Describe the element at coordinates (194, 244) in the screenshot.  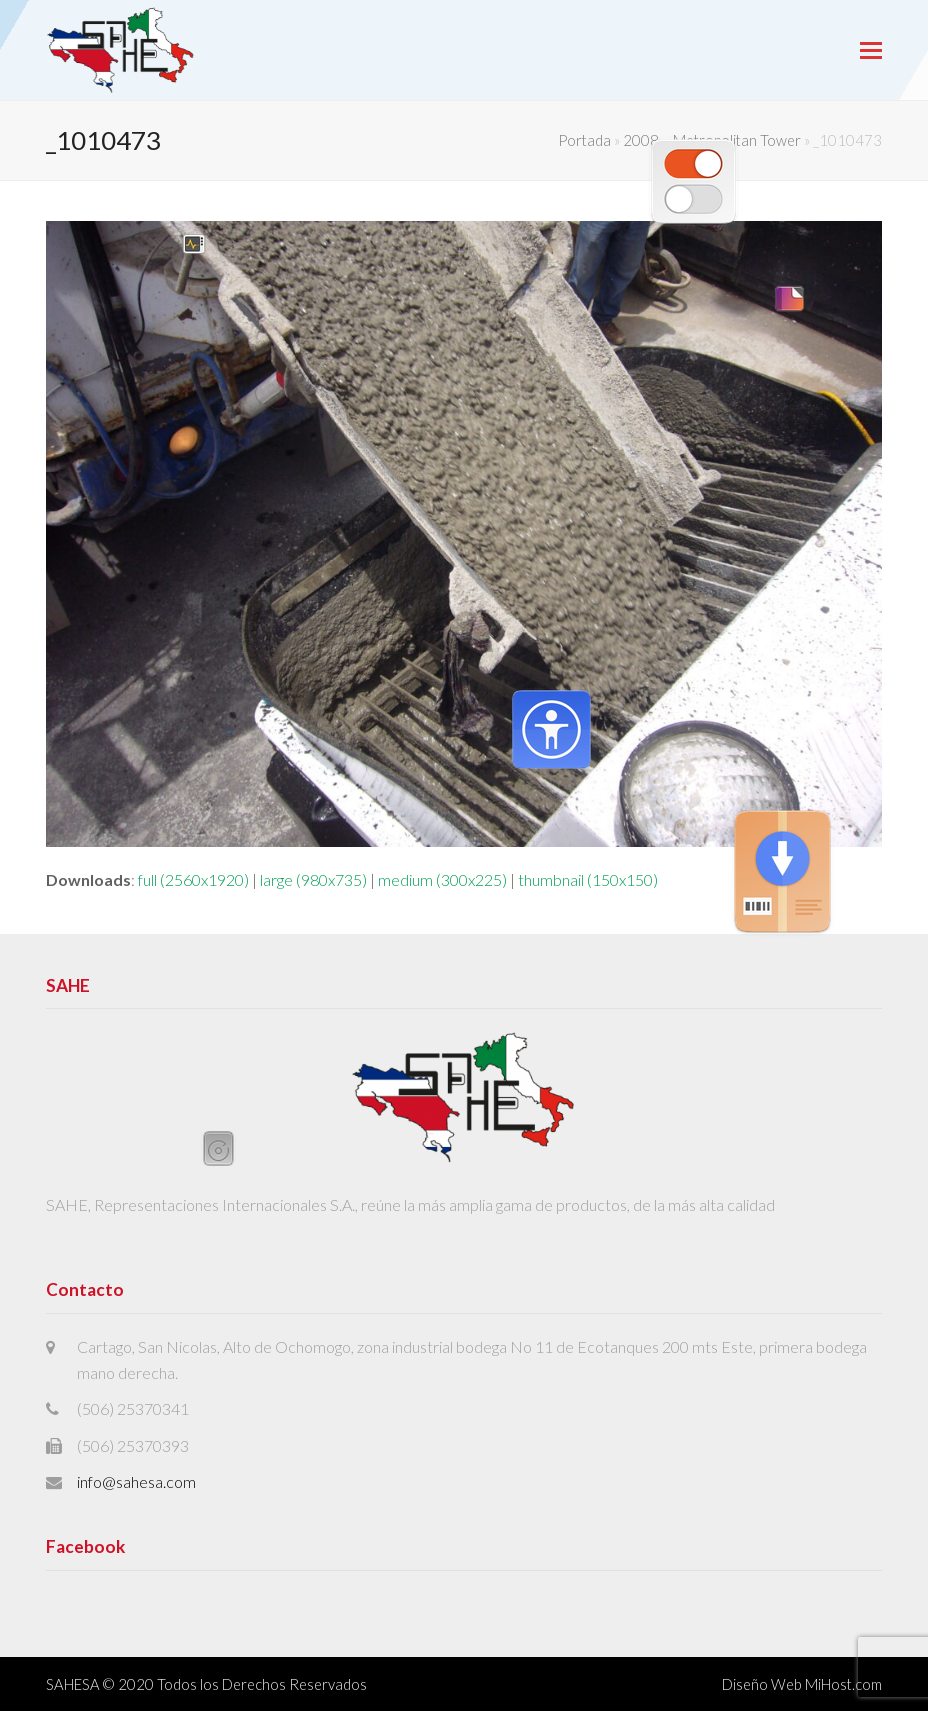
I see `open system monitor to view CPU and memory usage` at that location.